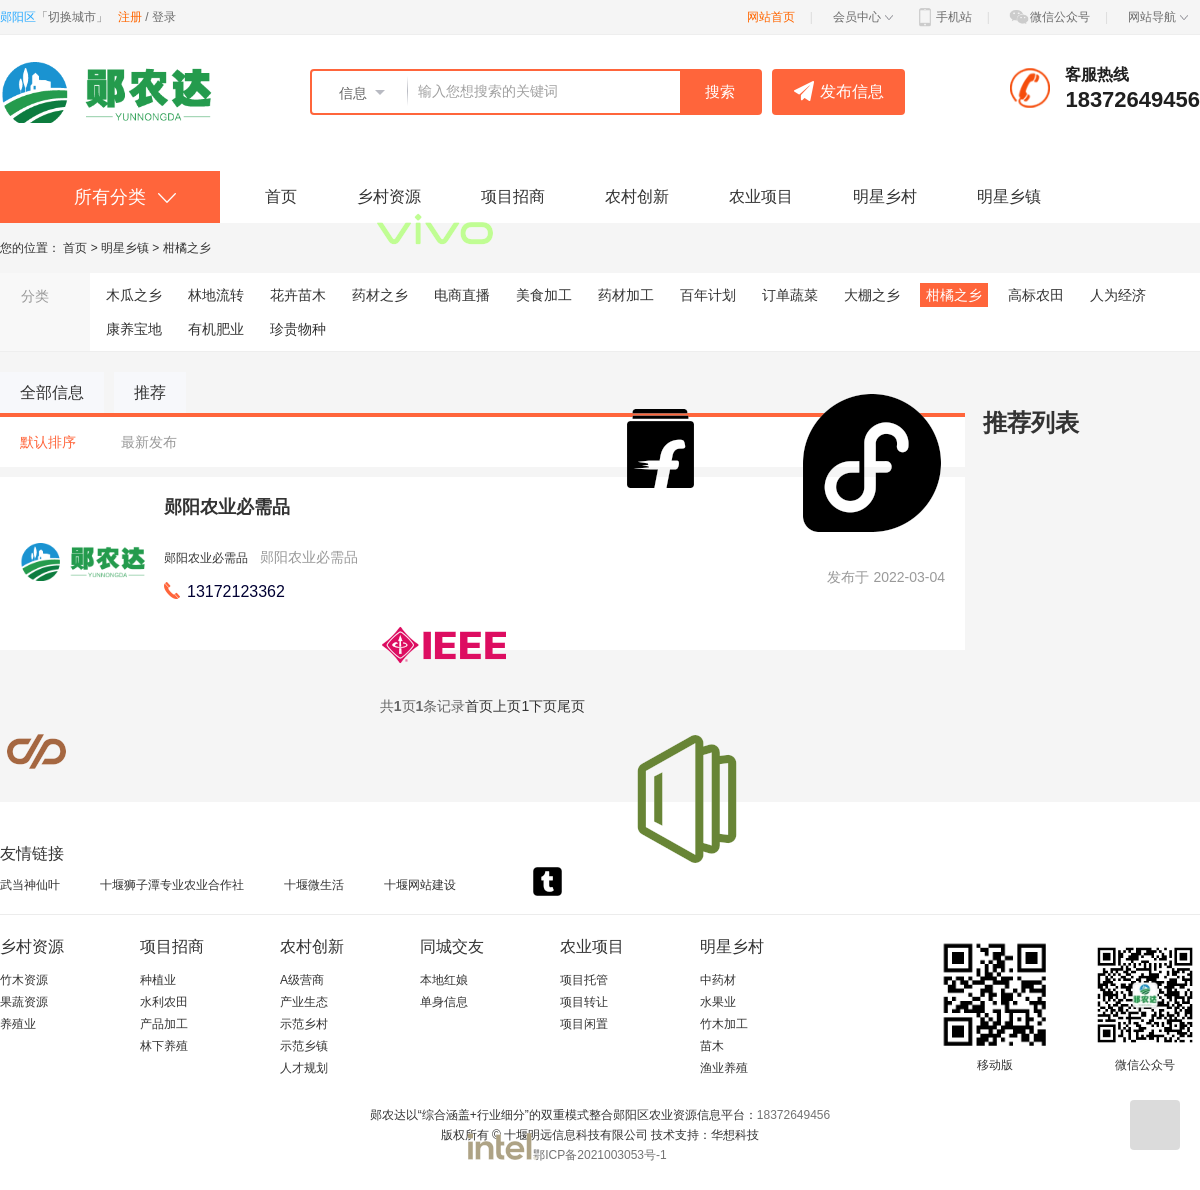 This screenshot has height=1190, width=1200. Describe the element at coordinates (502, 1146) in the screenshot. I see `Intel corporation brand logo` at that location.